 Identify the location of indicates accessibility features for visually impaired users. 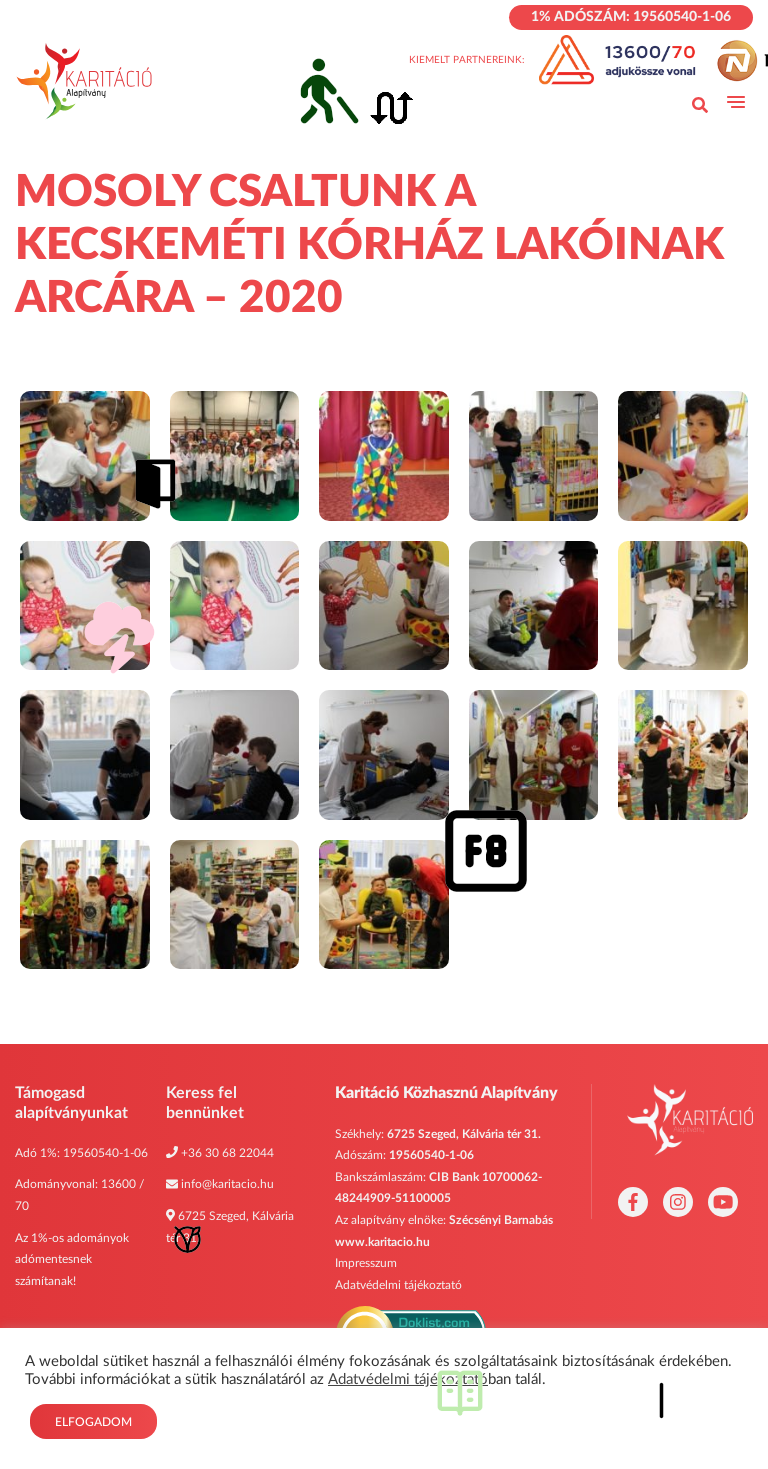
(326, 91).